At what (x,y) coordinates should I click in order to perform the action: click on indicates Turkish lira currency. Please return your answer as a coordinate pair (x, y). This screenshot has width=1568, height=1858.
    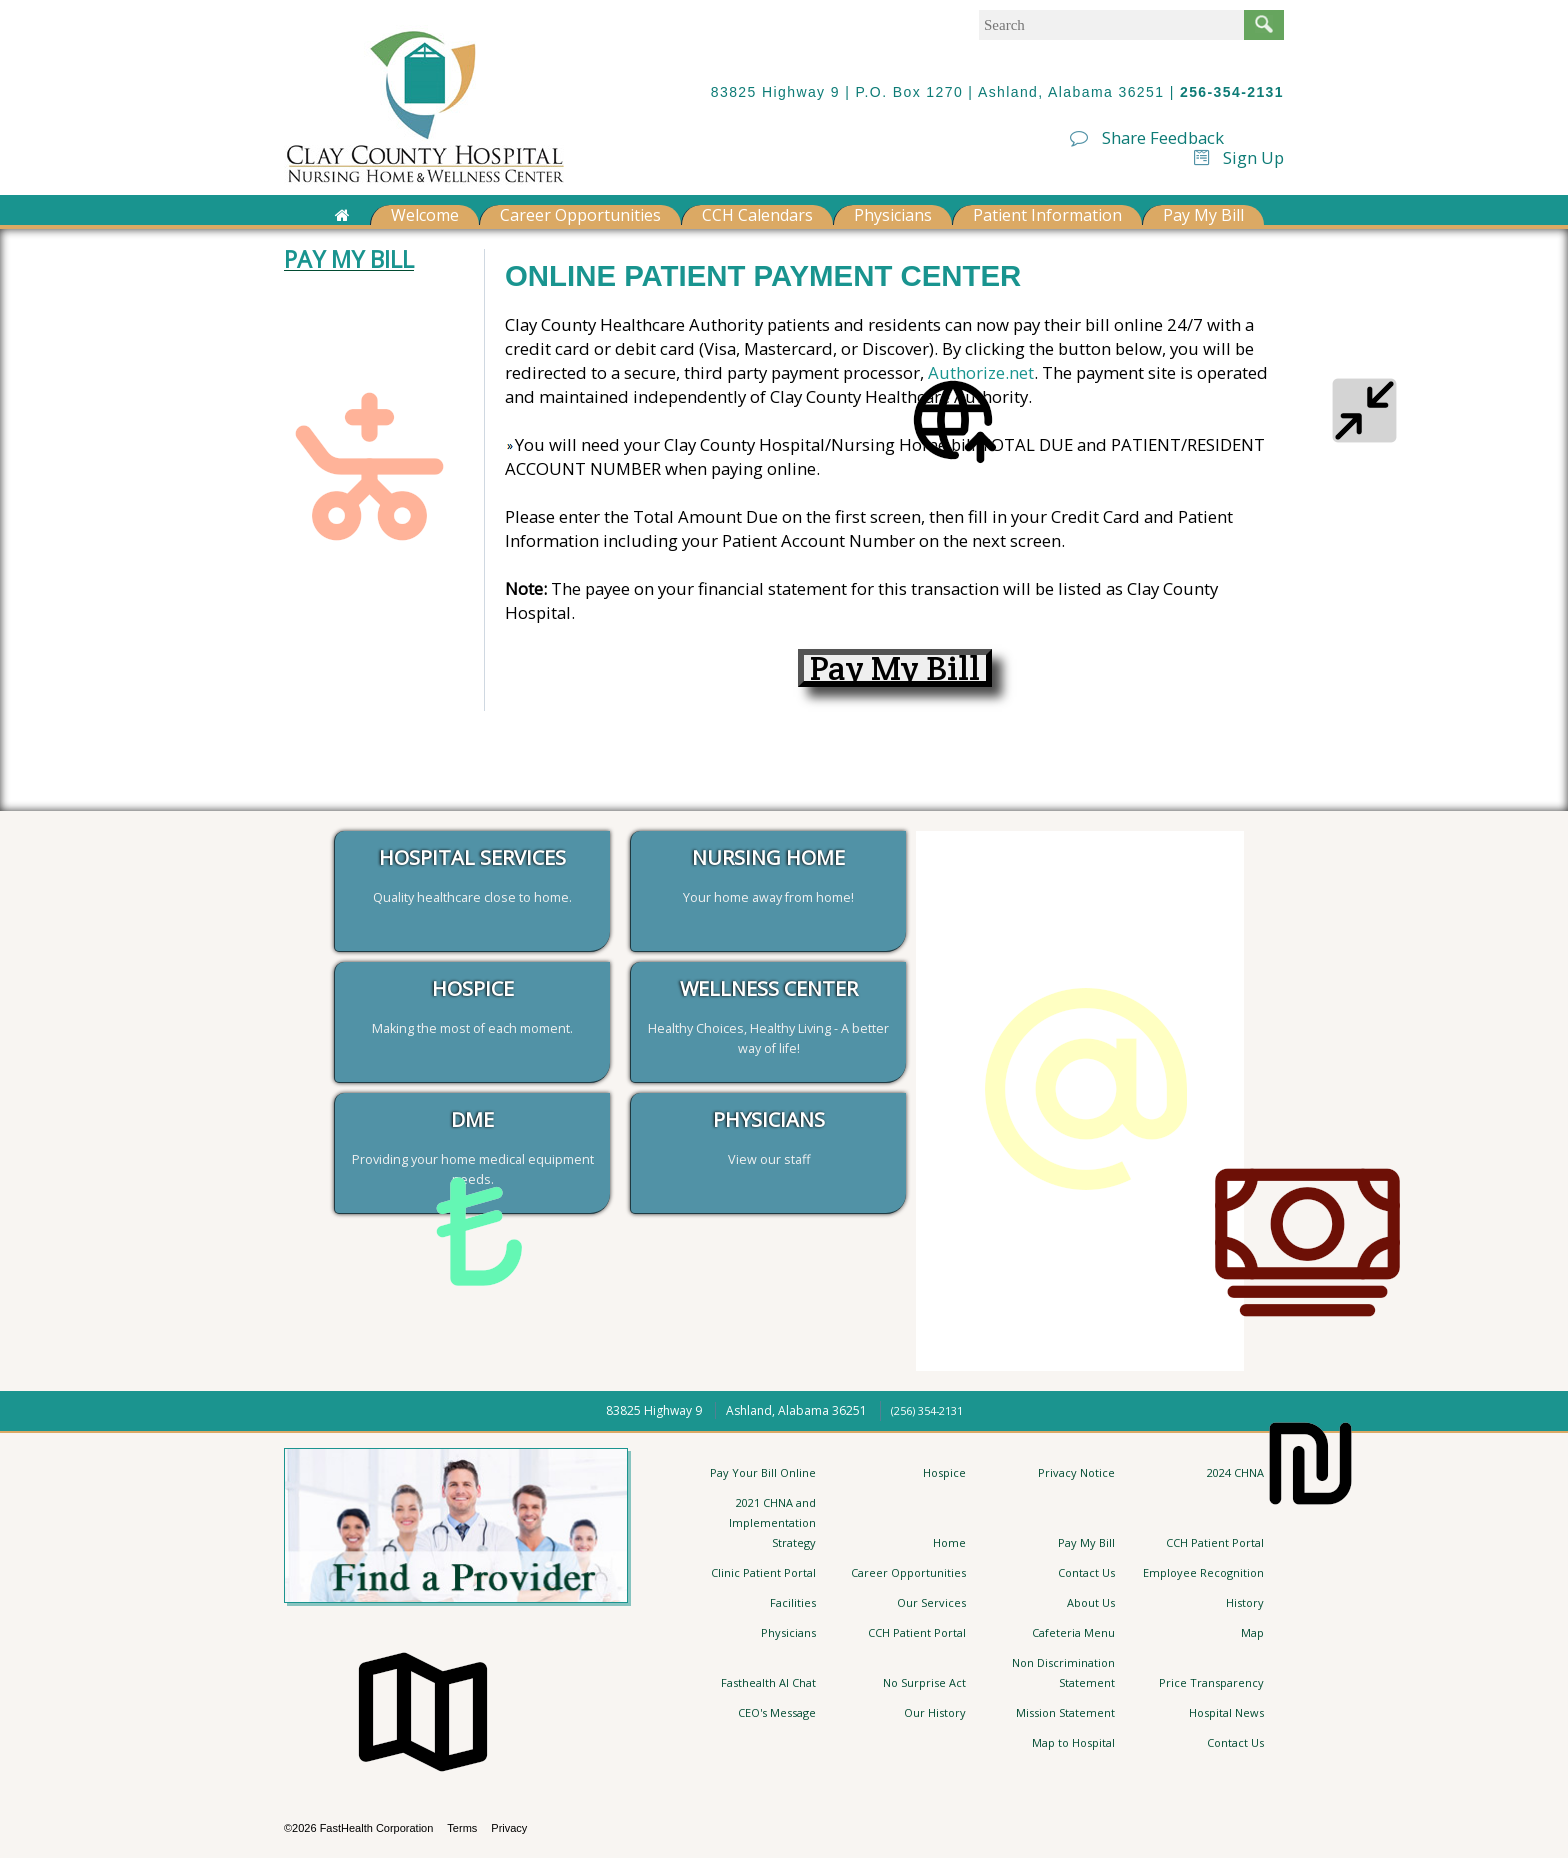
    Looking at the image, I should click on (473, 1231).